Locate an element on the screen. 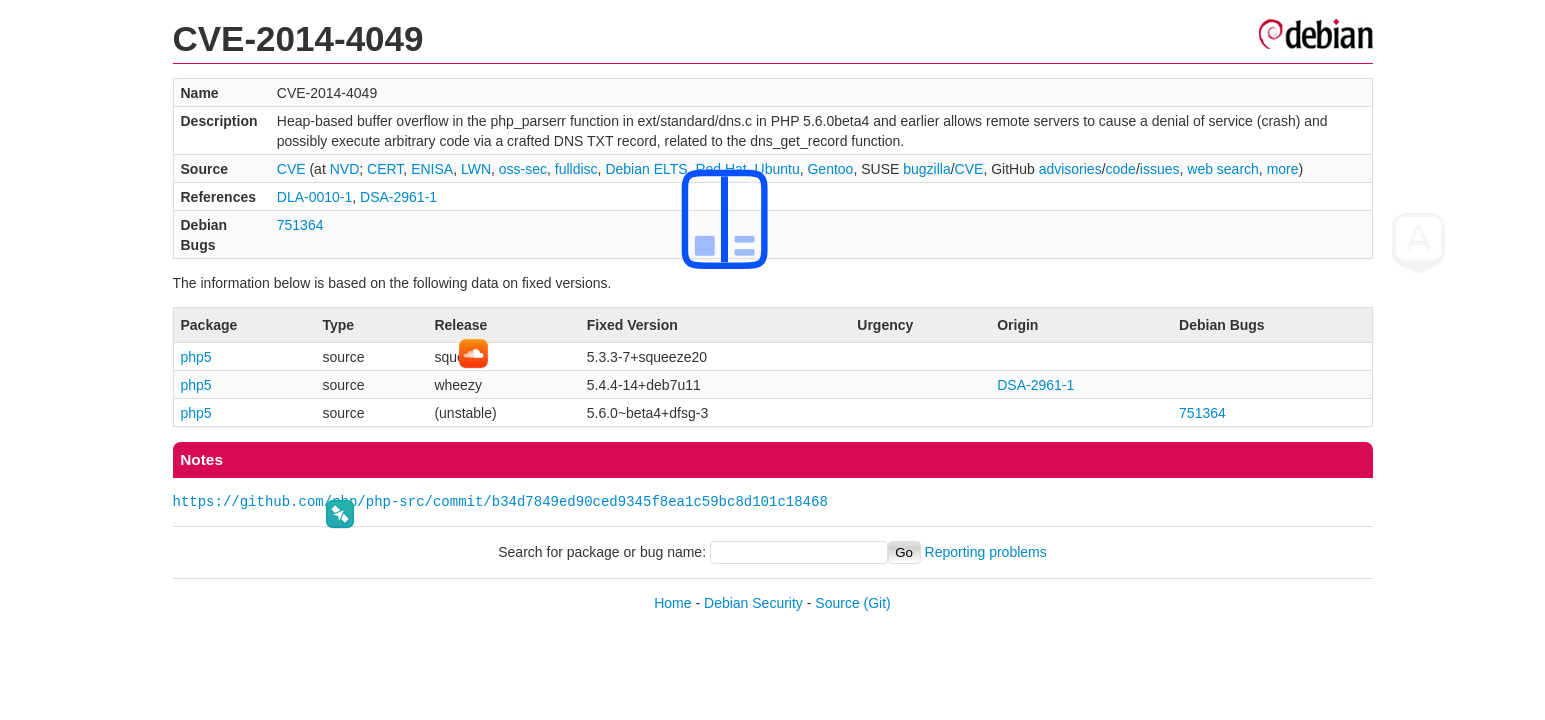 The width and height of the screenshot is (1545, 720). open the packages app is located at coordinates (728, 216).